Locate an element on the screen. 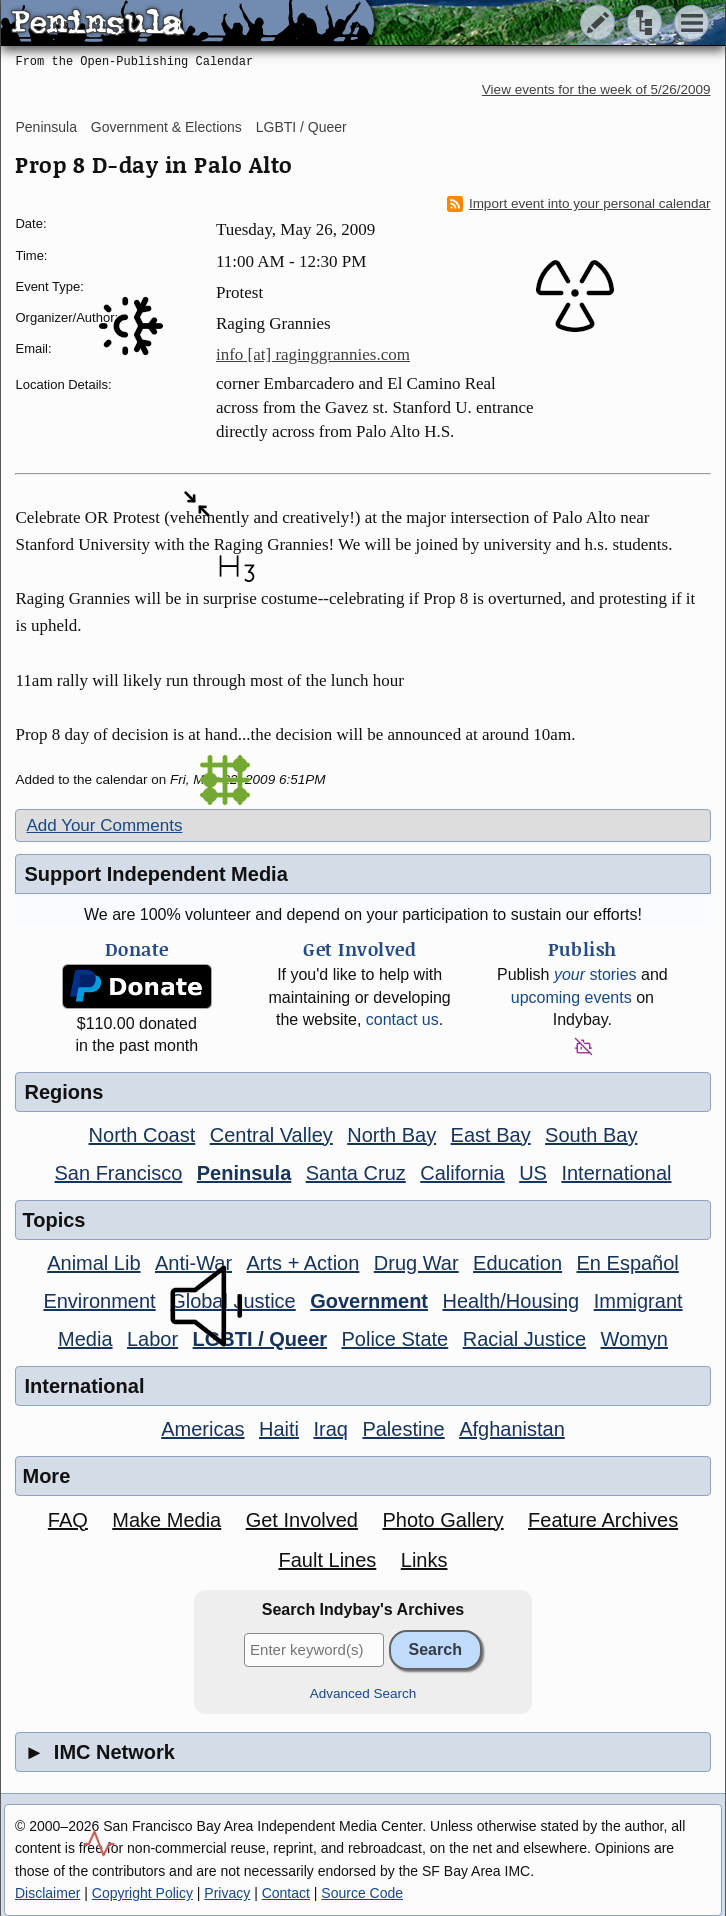 The width and height of the screenshot is (726, 1916). indicates radioactive or hazardous material warning is located at coordinates (575, 293).